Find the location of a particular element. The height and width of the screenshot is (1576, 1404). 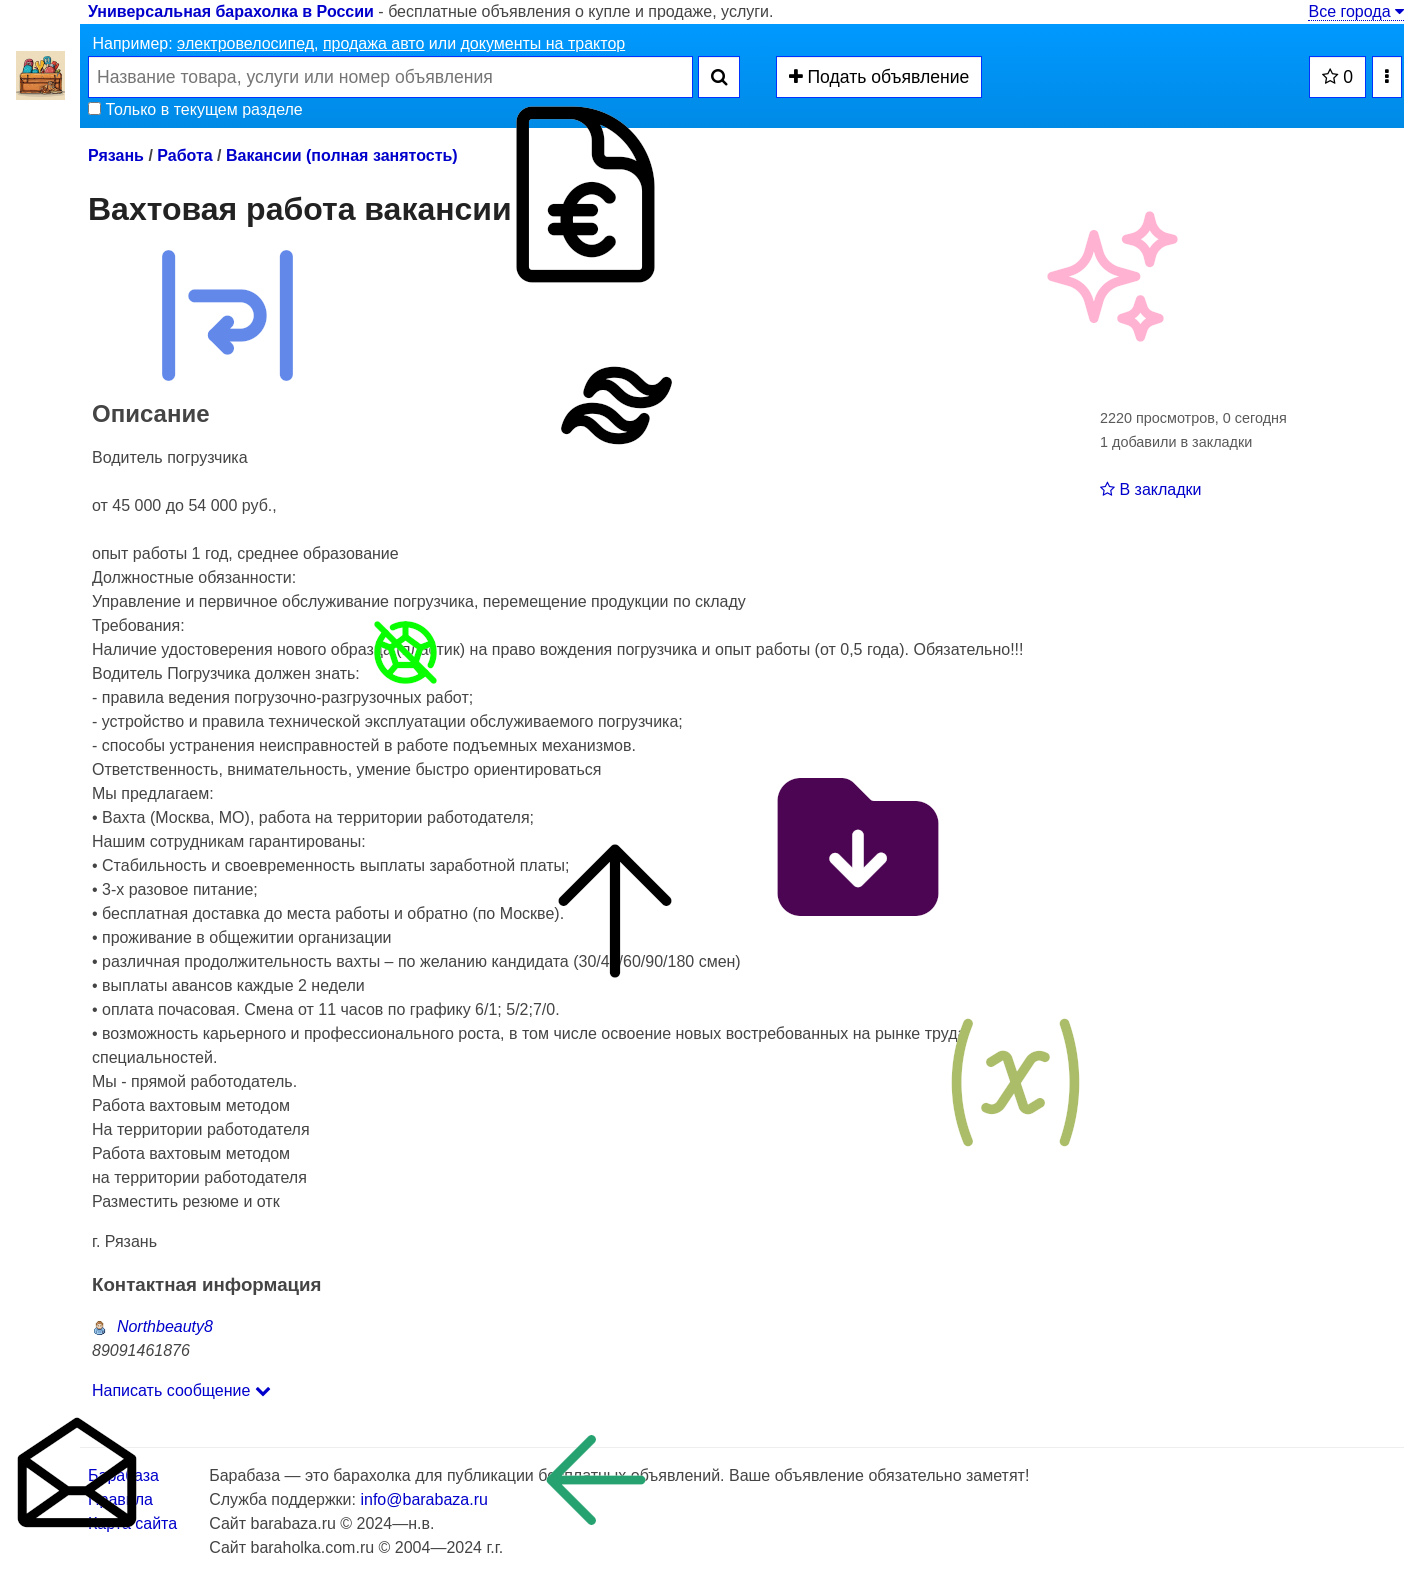

view euro invoice or financial document is located at coordinates (585, 194).